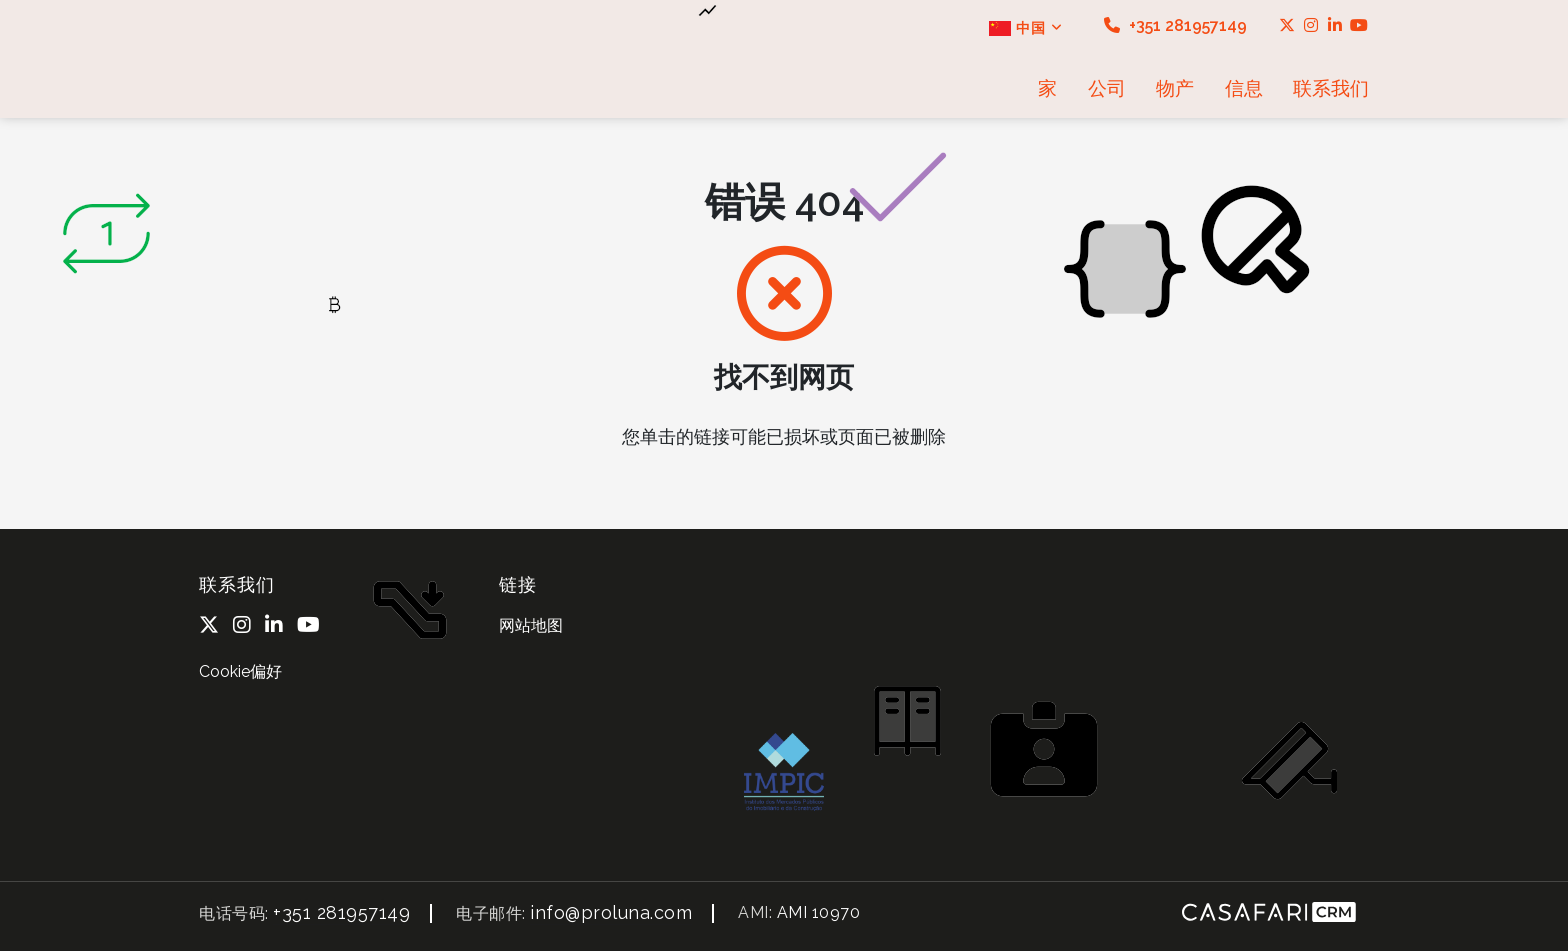  I want to click on view analytics or statistics, so click(707, 10).